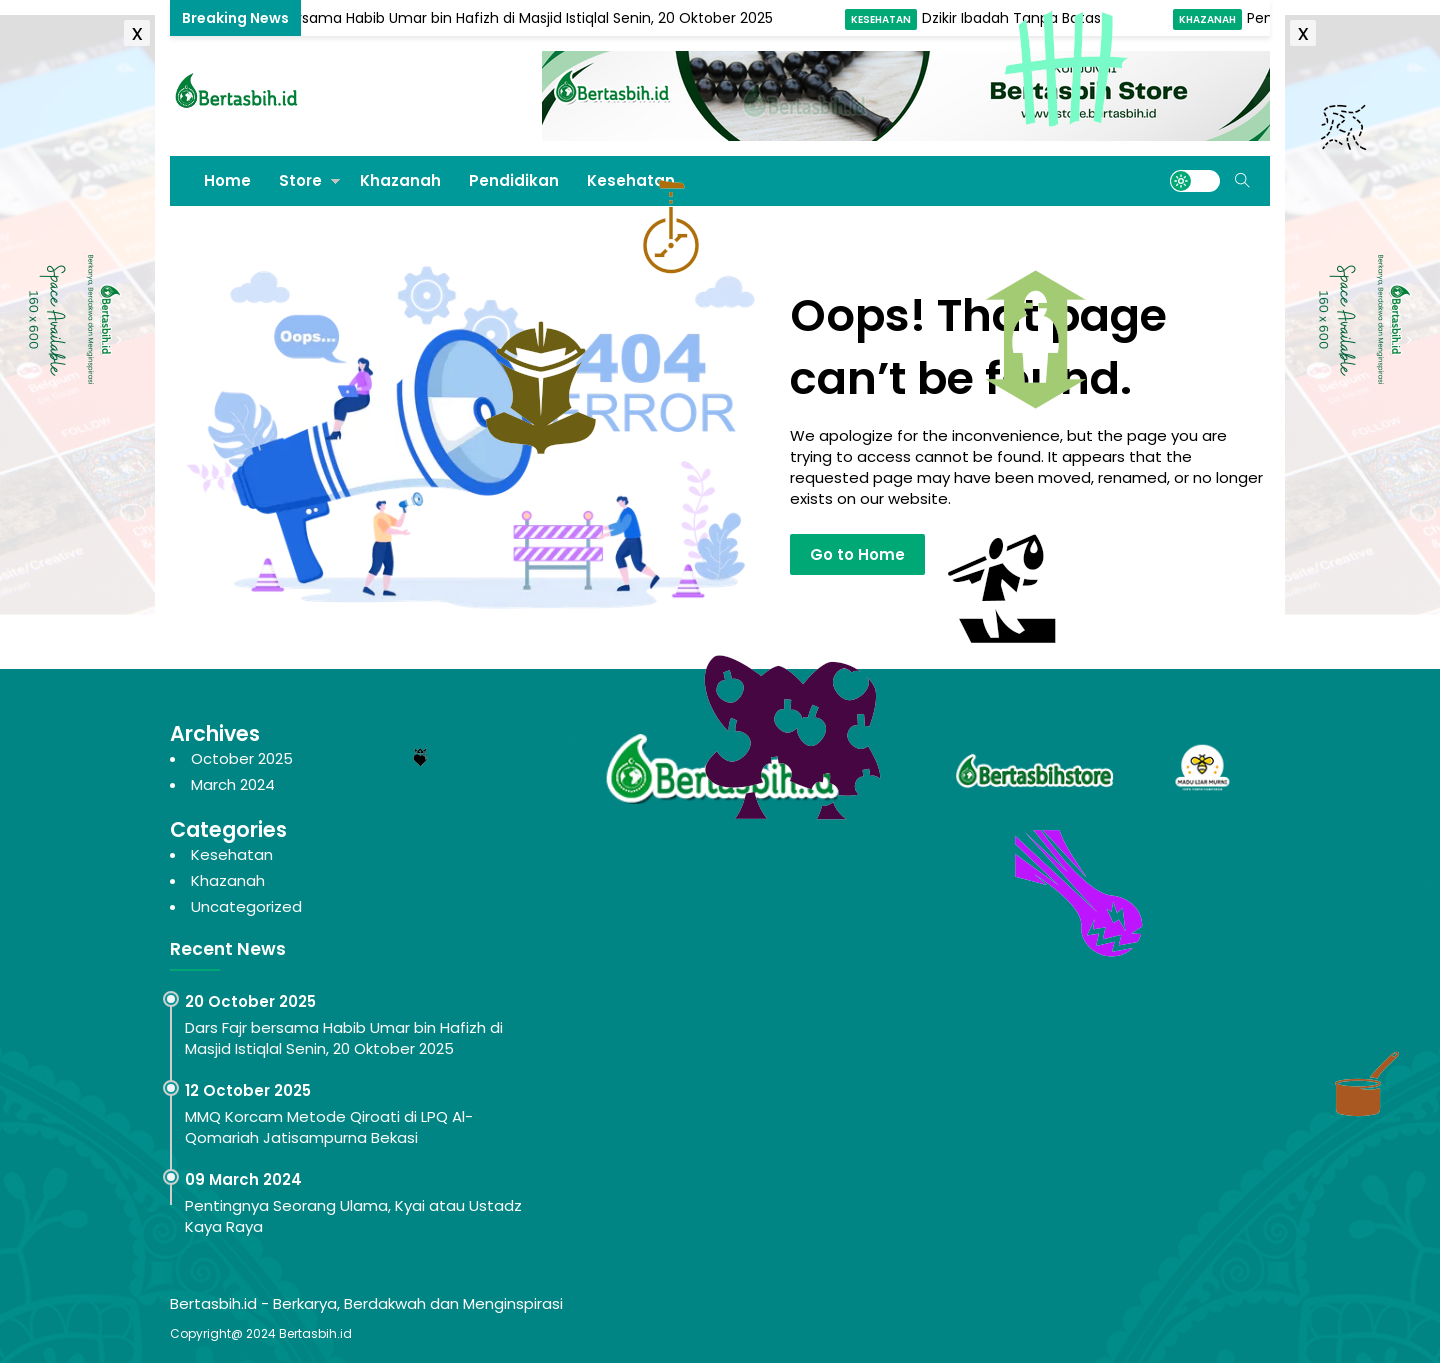 The image size is (1440, 1363). I want to click on select knight or medieval warrior class, so click(541, 388).